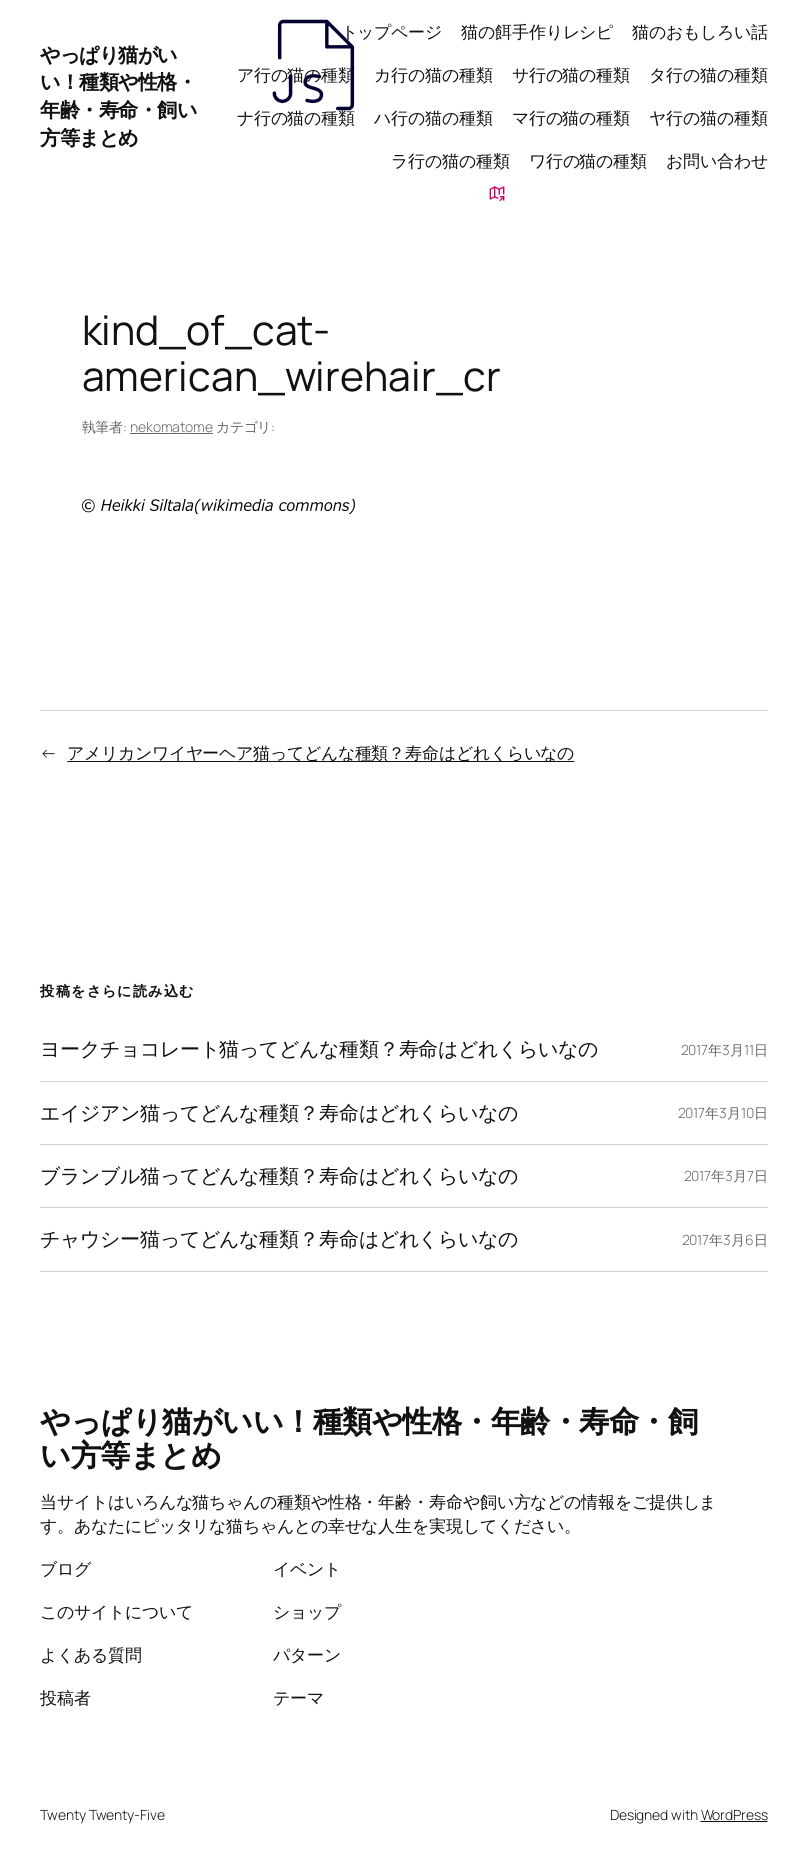 Image resolution: width=808 pixels, height=1865 pixels. I want to click on a javascript file in your project, so click(316, 65).